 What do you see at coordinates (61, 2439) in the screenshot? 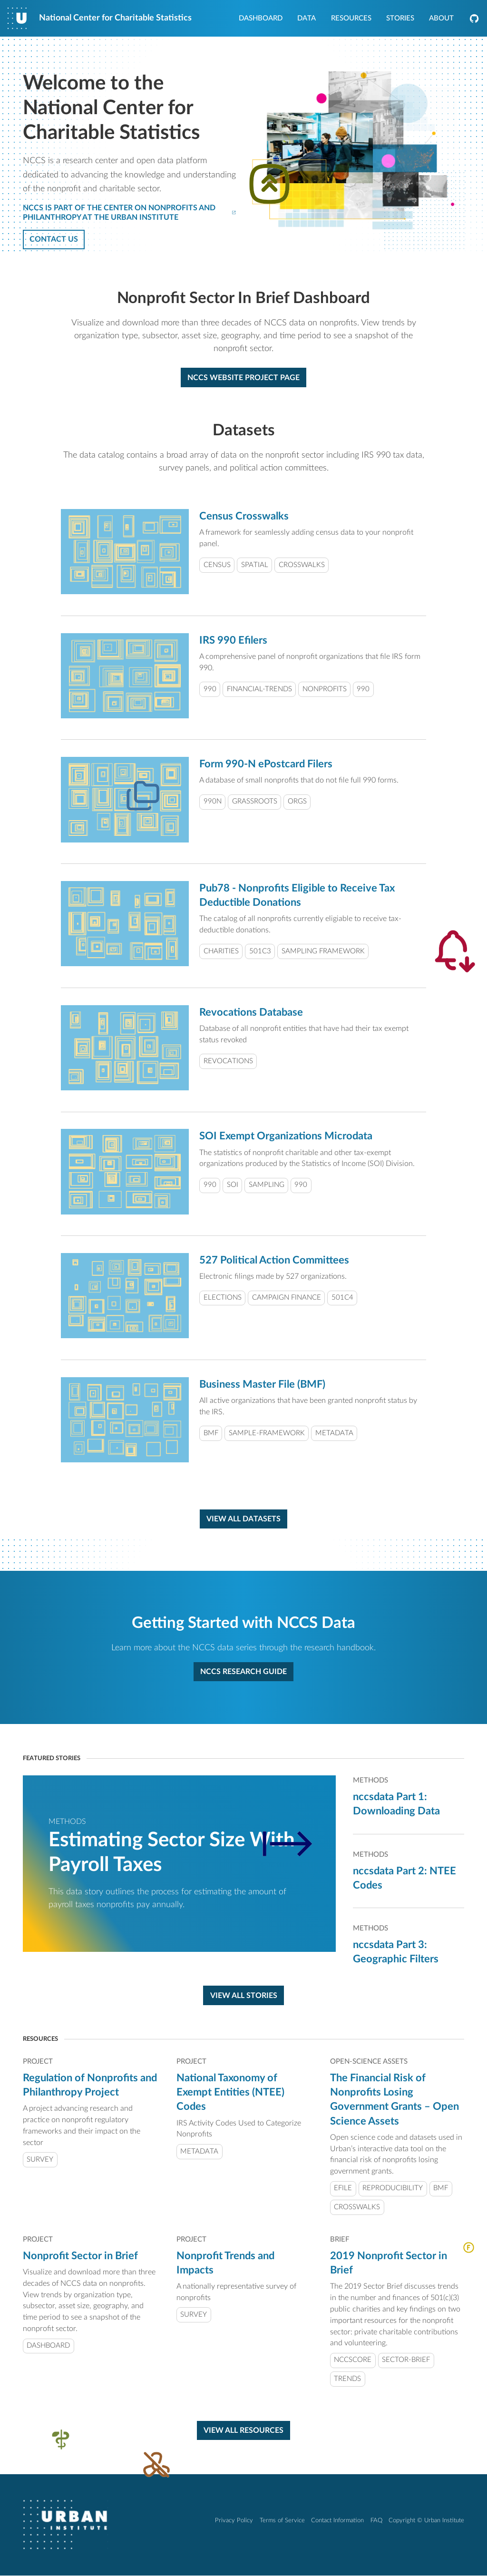
I see `access medical or healthcare services` at bounding box center [61, 2439].